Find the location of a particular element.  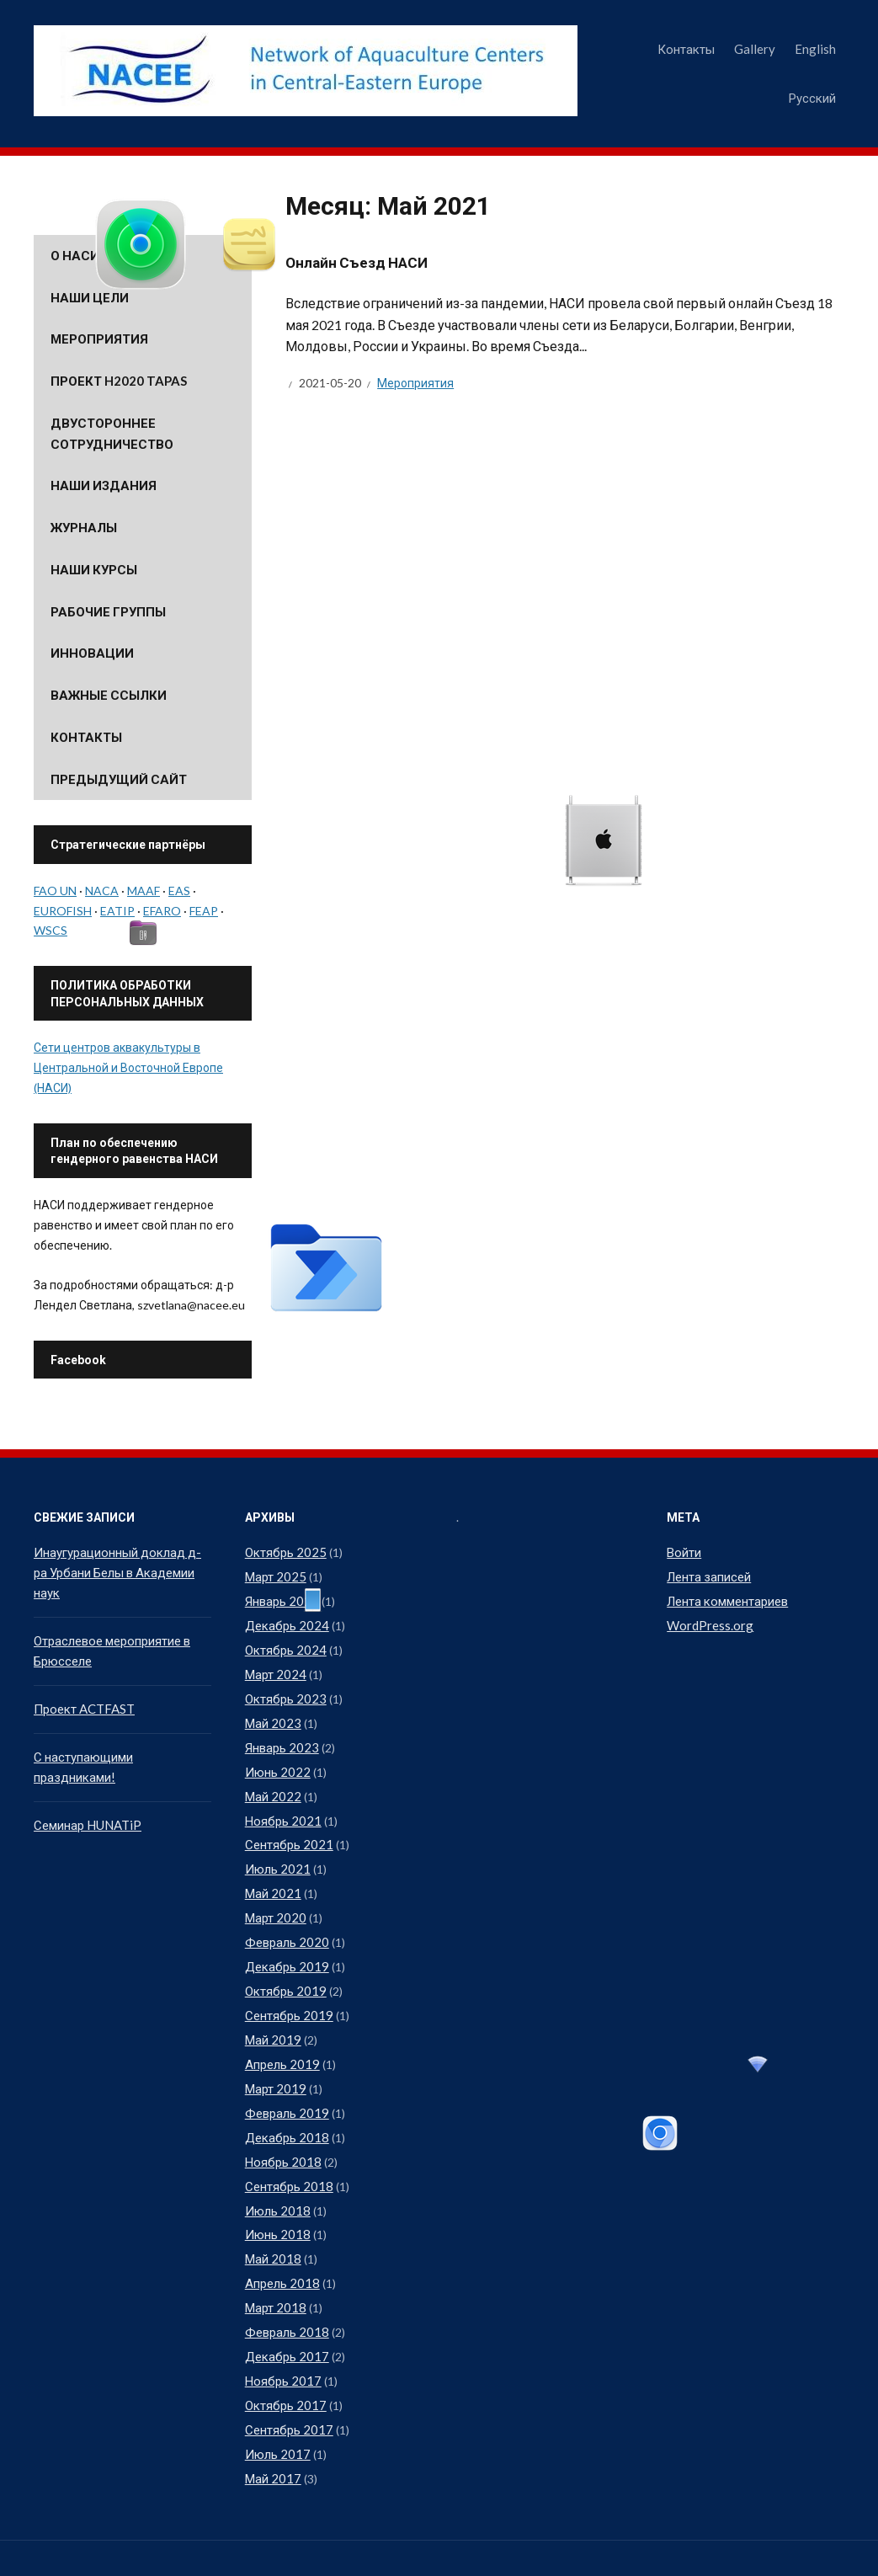

open the stickies app for quick notes is located at coordinates (249, 244).